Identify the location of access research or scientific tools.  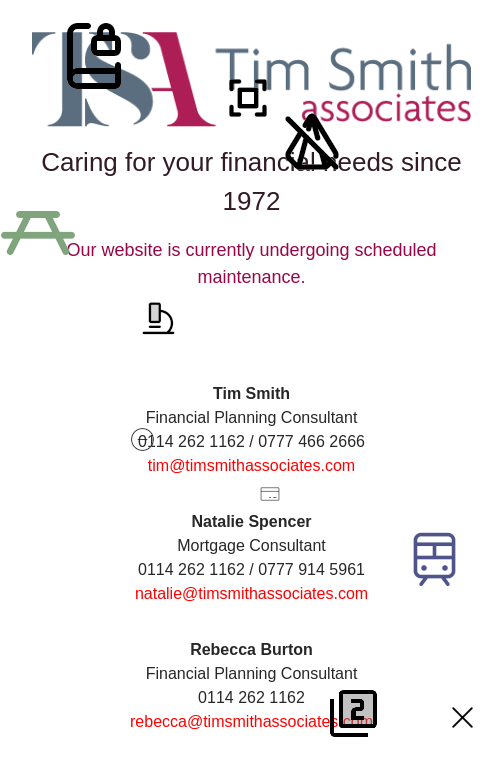
(158, 319).